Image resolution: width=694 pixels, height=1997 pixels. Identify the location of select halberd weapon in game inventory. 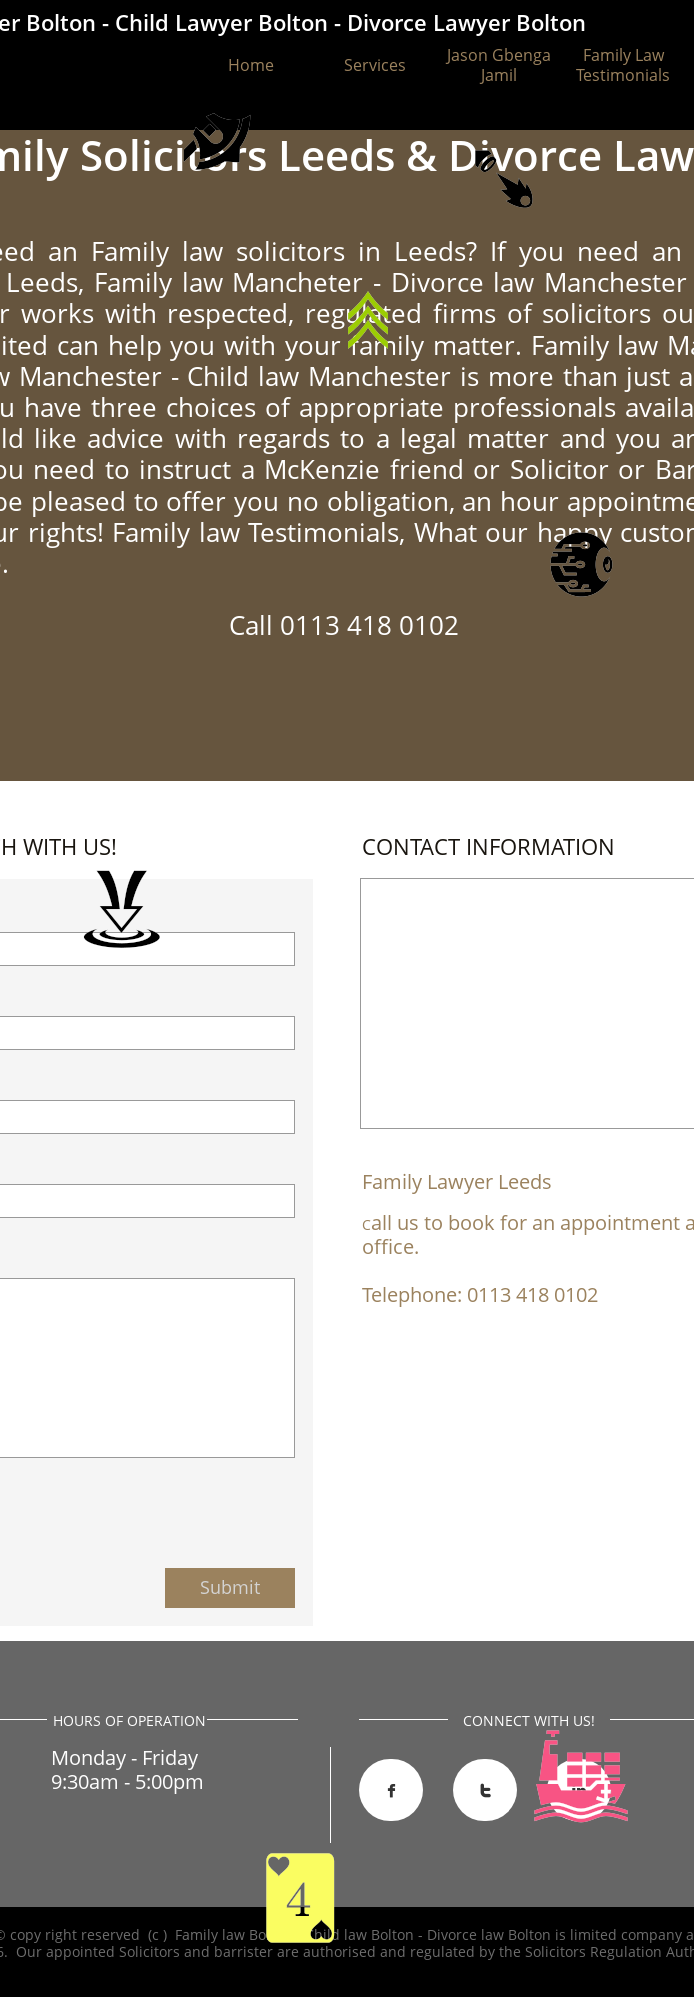
(217, 145).